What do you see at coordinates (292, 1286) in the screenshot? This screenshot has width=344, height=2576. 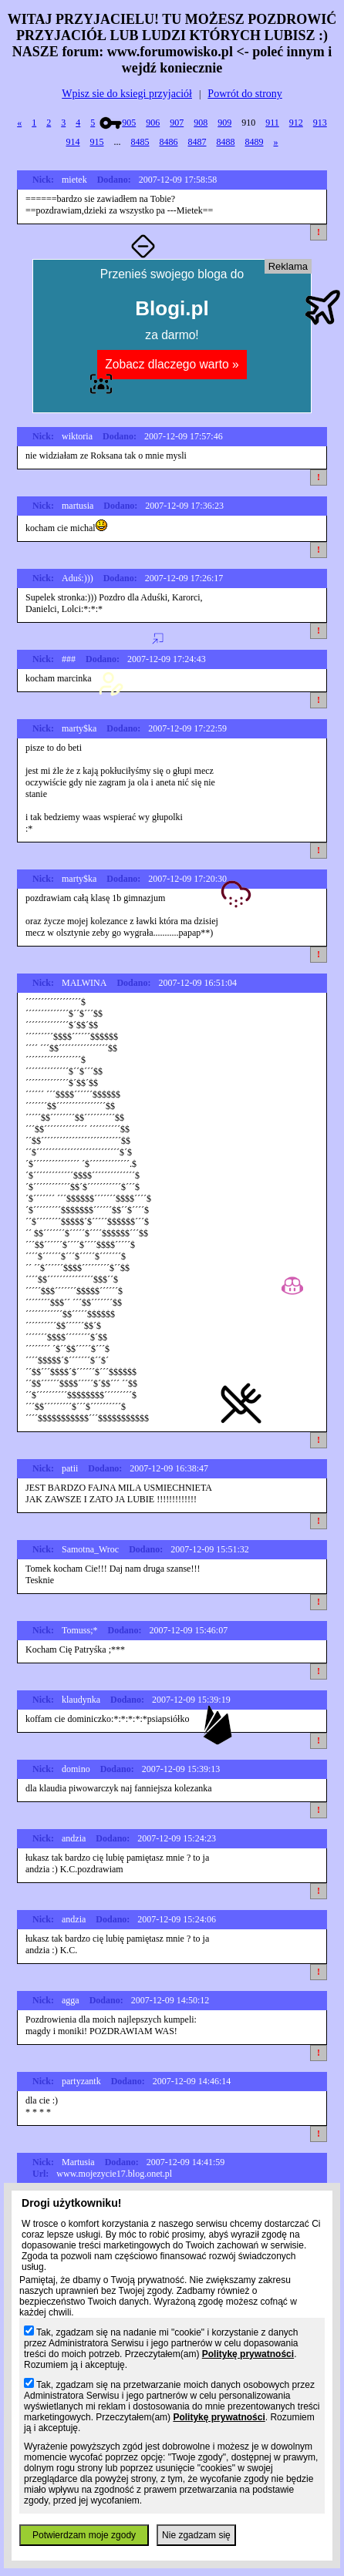 I see `access github copilot AI assistant` at bounding box center [292, 1286].